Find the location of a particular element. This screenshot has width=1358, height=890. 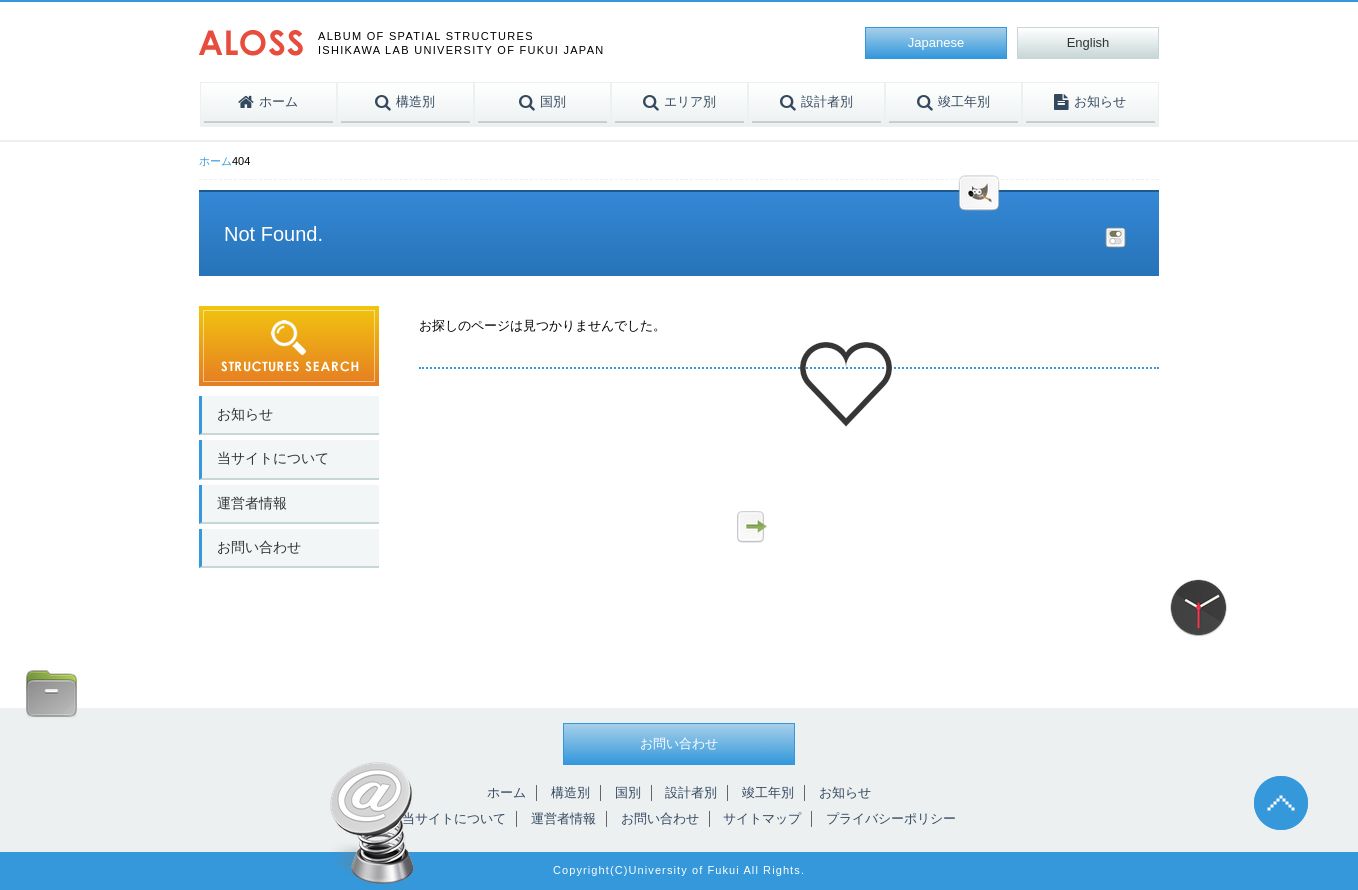

open unity tweak tool settings is located at coordinates (1115, 237).